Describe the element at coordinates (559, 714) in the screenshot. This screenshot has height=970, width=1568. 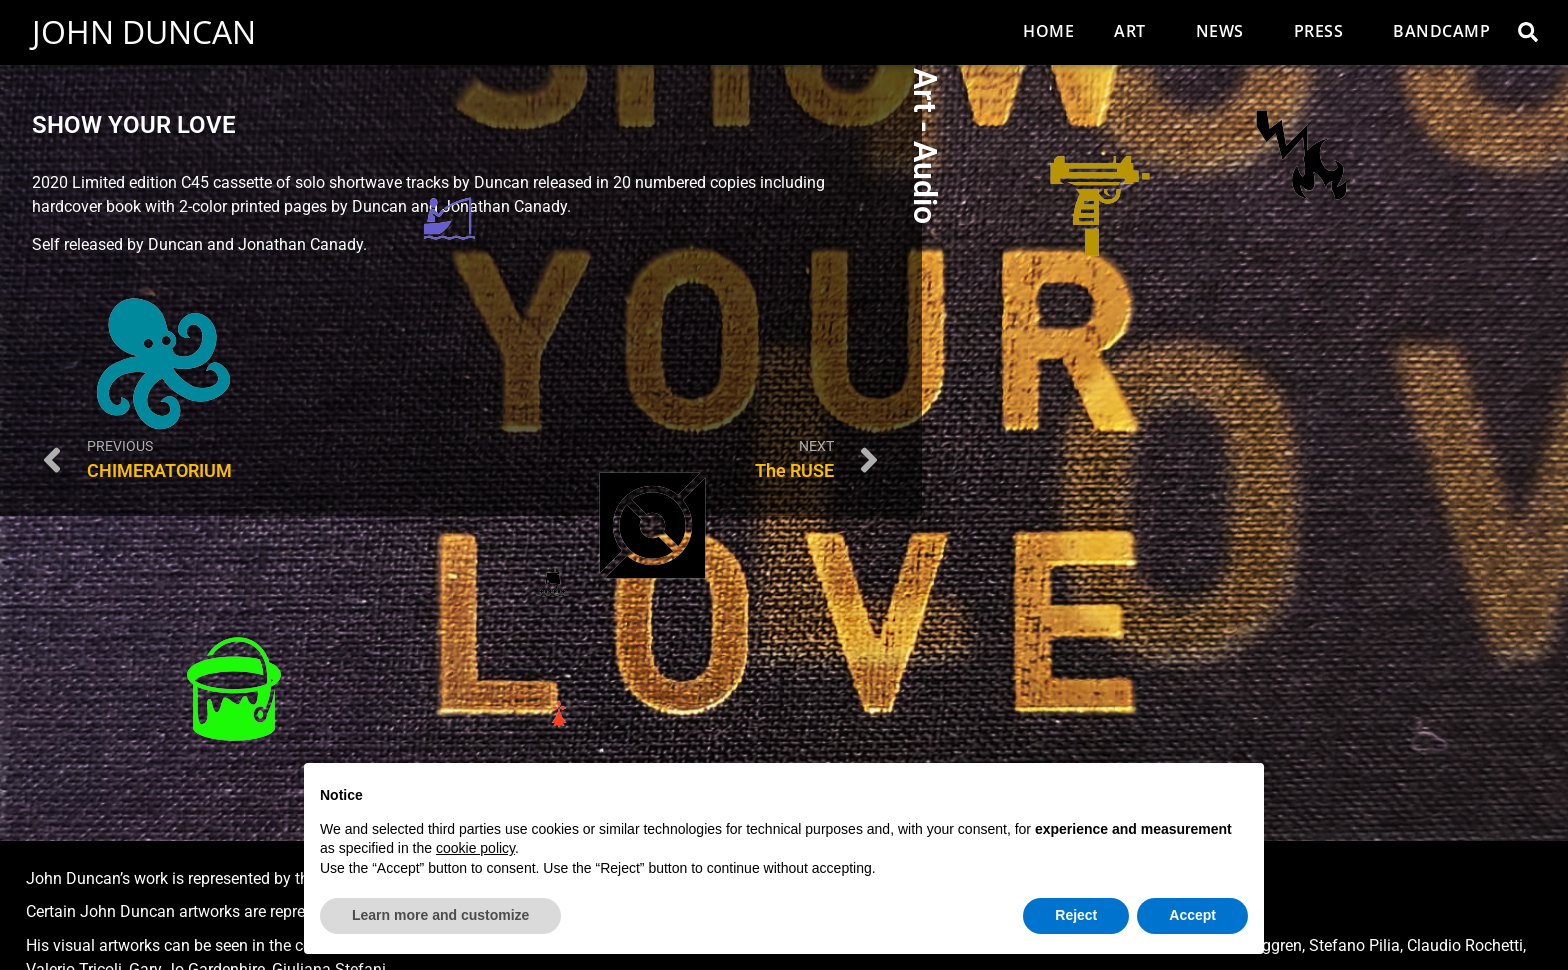
I see `heraldic ermine symbol used in coat of arms or crest designs` at that location.